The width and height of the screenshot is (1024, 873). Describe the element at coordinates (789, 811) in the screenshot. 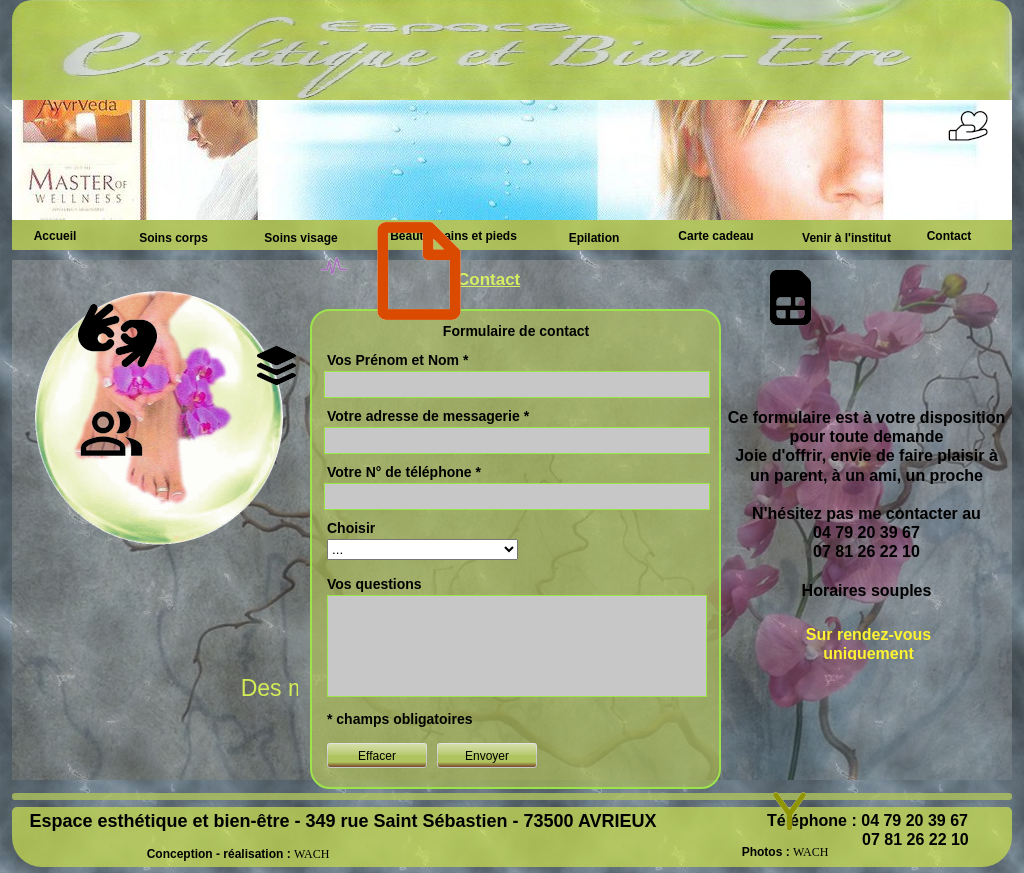

I see `represents the letter Y in text or labeling` at that location.